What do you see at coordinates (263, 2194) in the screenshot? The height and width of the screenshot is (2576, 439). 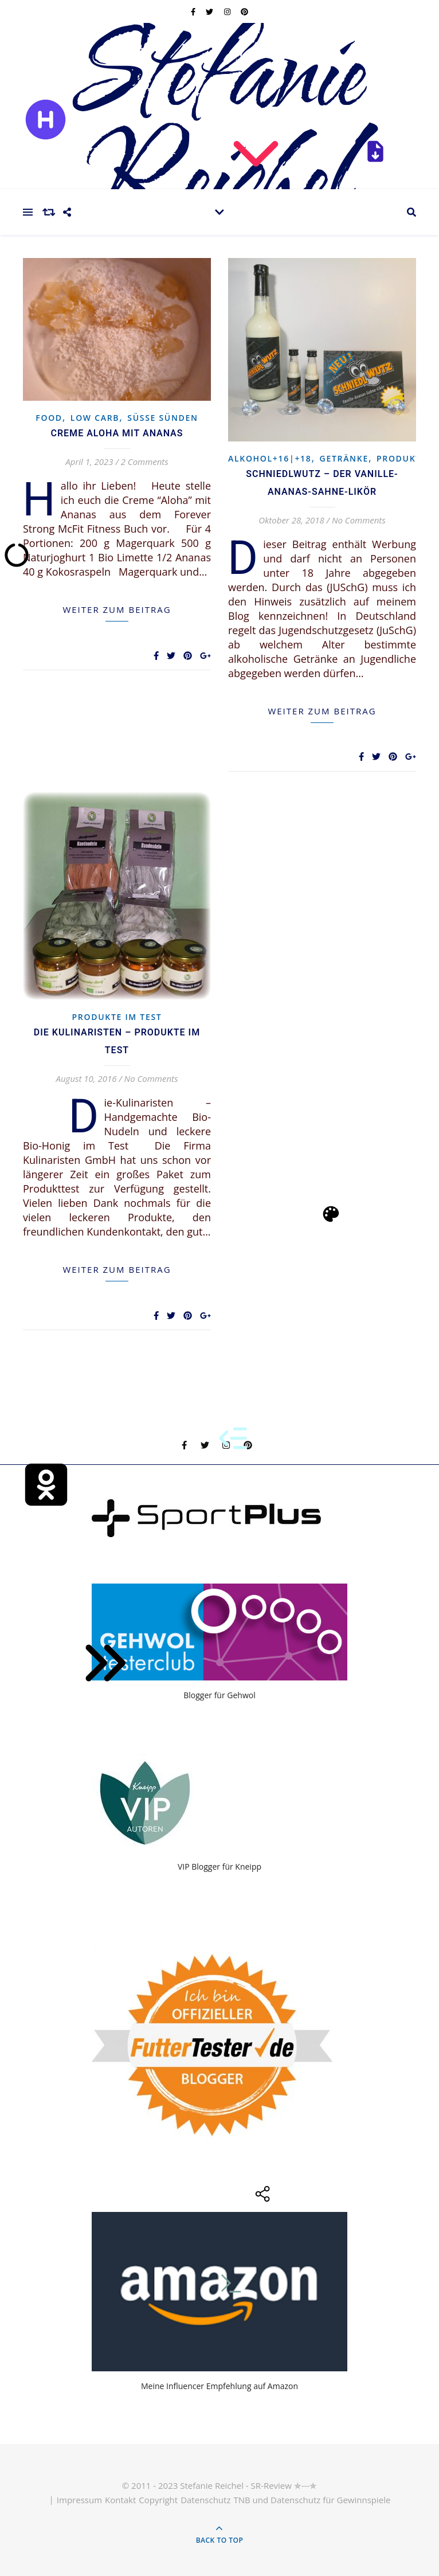 I see `share content to other apps or platforms` at bounding box center [263, 2194].